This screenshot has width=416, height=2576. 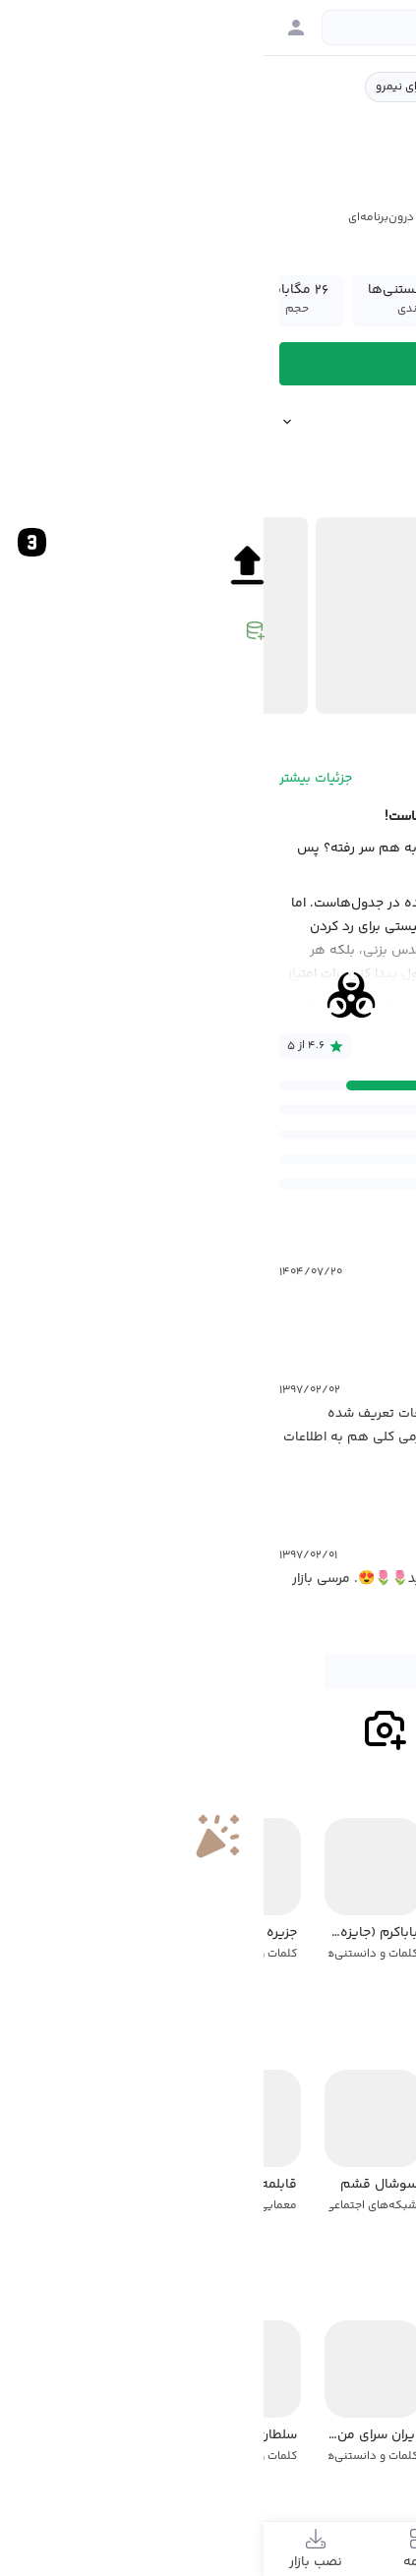 What do you see at coordinates (247, 565) in the screenshot?
I see `upload a file from your device` at bounding box center [247, 565].